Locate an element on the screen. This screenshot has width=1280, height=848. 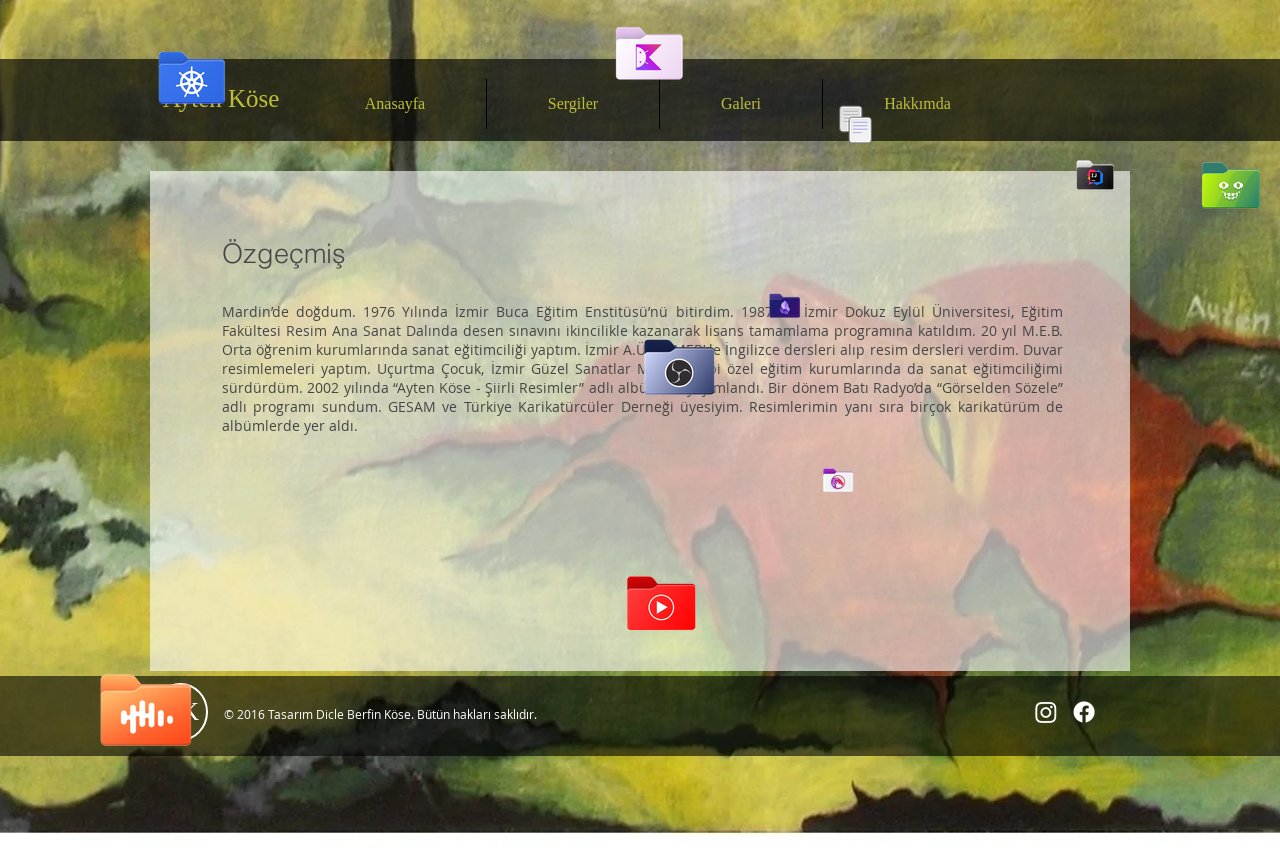
open OBS Studio project files folder is located at coordinates (679, 369).